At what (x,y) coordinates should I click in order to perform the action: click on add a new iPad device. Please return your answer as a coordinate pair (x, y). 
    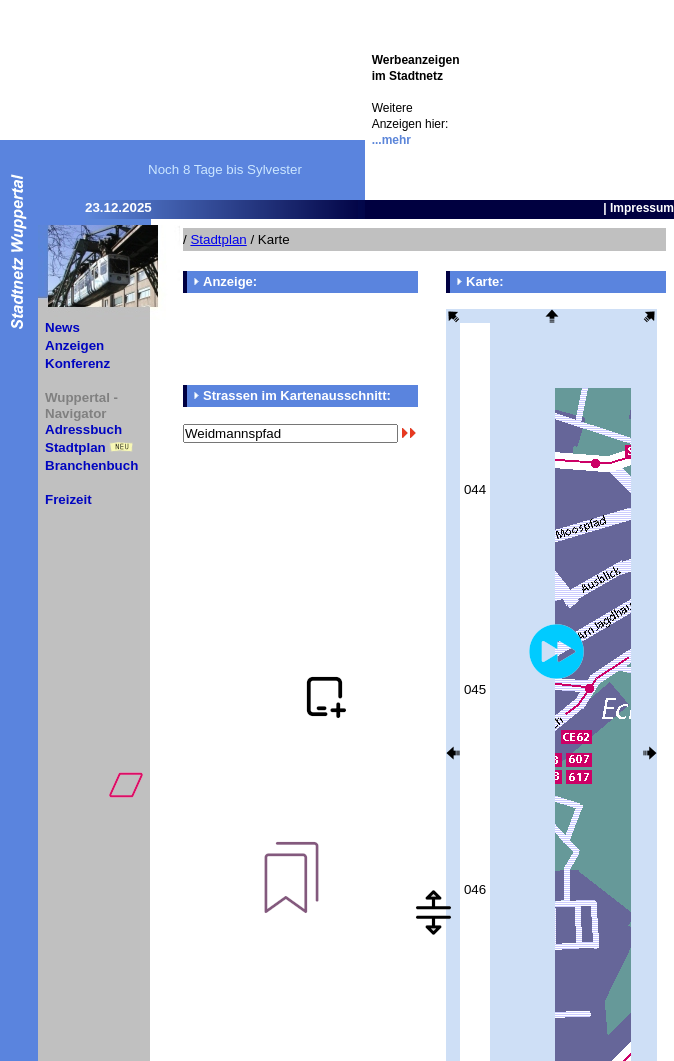
    Looking at the image, I should click on (324, 696).